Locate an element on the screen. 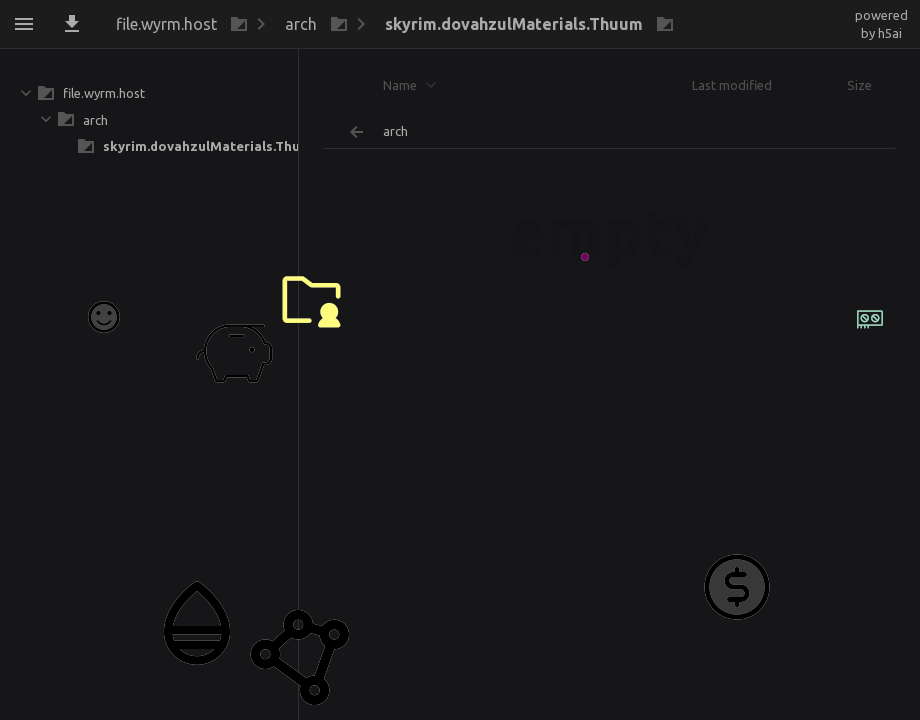  access polygon or shape drawing tool is located at coordinates (301, 657).